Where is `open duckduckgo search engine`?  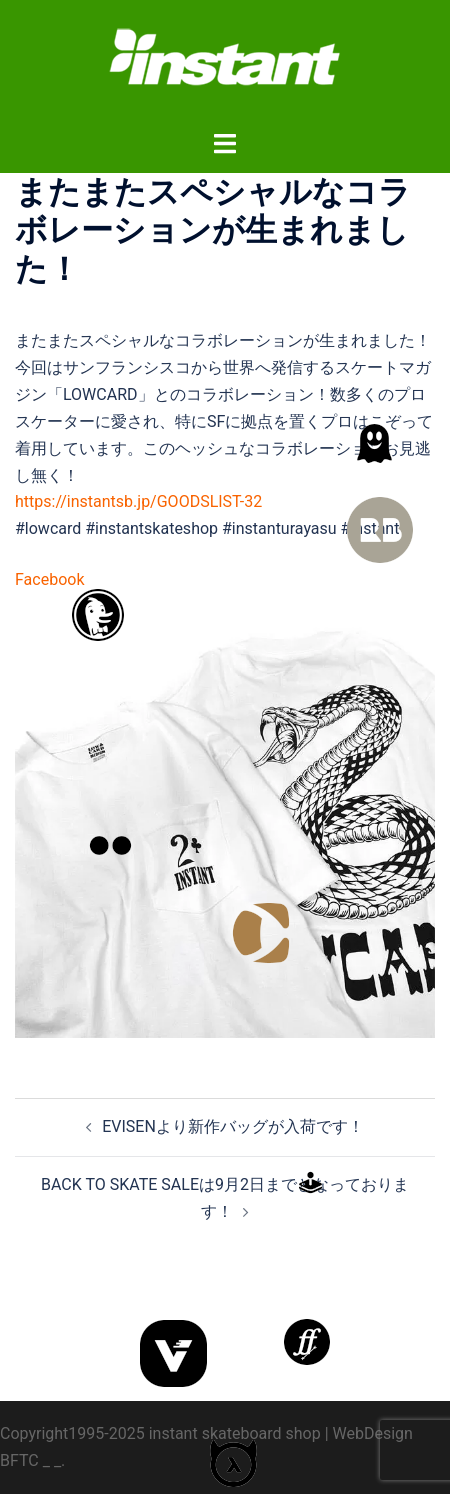
open duckduckgo search engine is located at coordinates (98, 615).